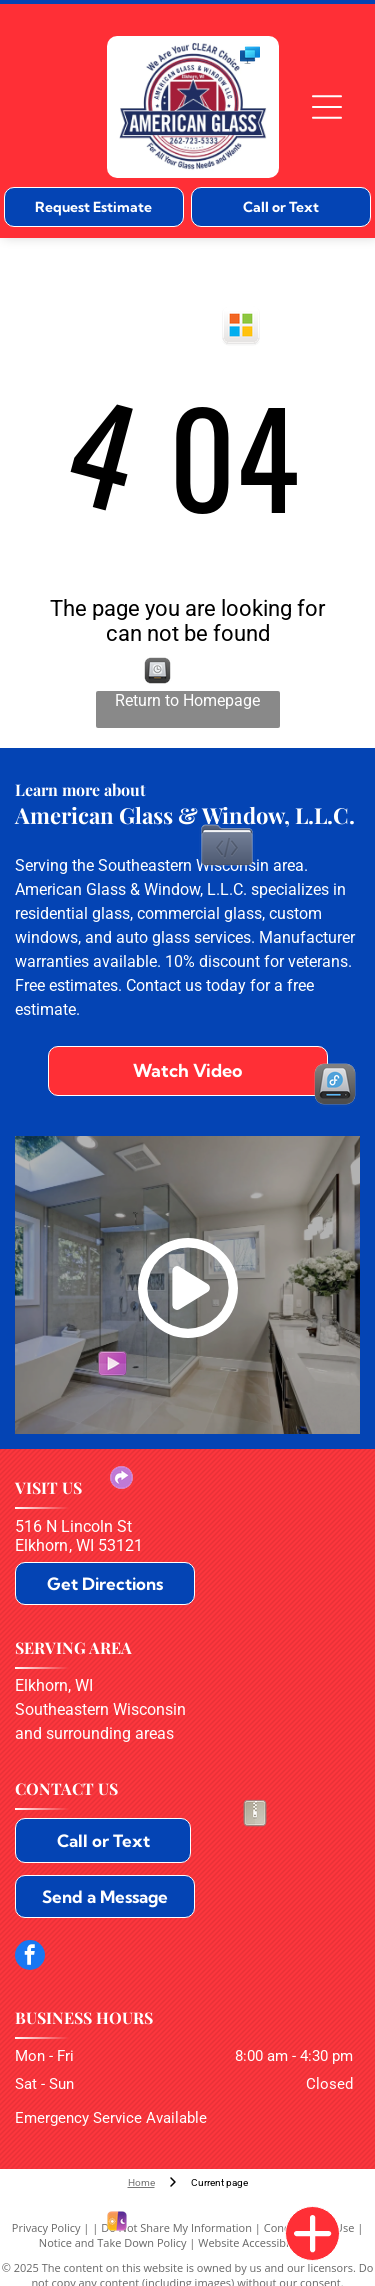 The image size is (375, 2286). What do you see at coordinates (250, 54) in the screenshot?
I see `open windows quick assist app` at bounding box center [250, 54].